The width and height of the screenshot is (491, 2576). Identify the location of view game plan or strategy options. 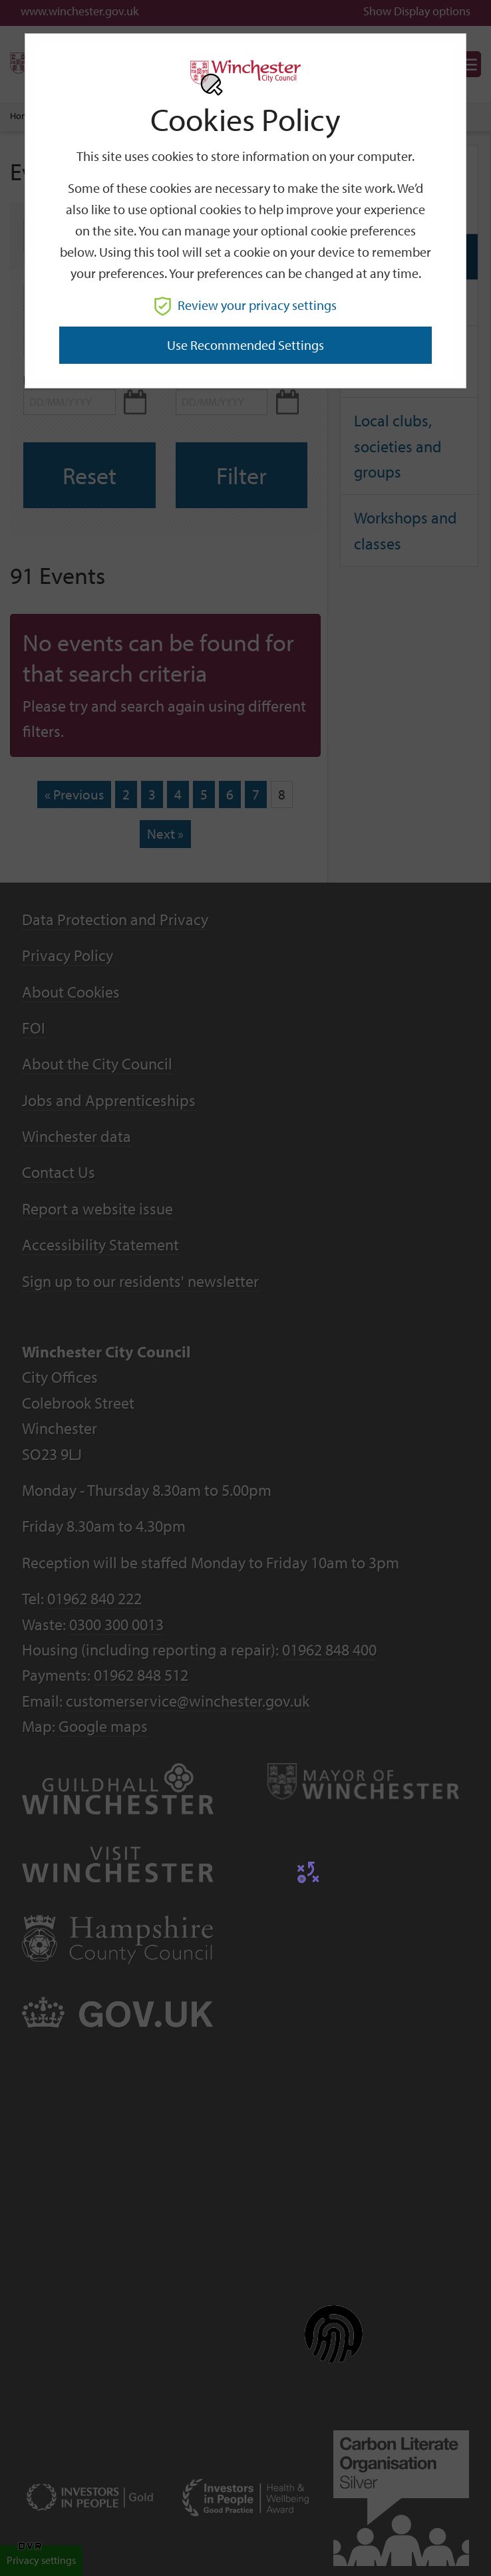
(307, 1872).